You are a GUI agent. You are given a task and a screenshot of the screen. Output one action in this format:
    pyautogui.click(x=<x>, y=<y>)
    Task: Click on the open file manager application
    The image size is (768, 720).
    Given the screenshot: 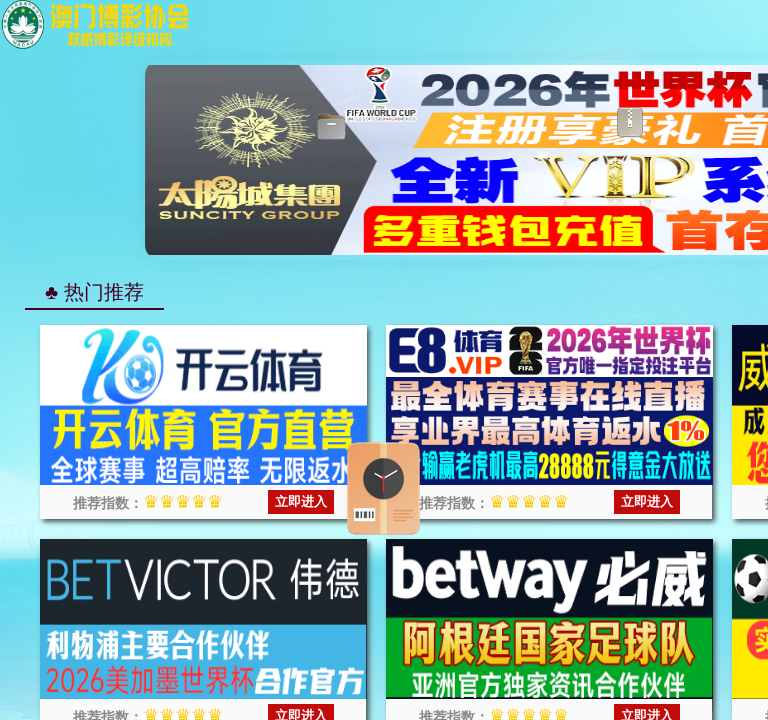 What is the action you would take?
    pyautogui.click(x=331, y=126)
    